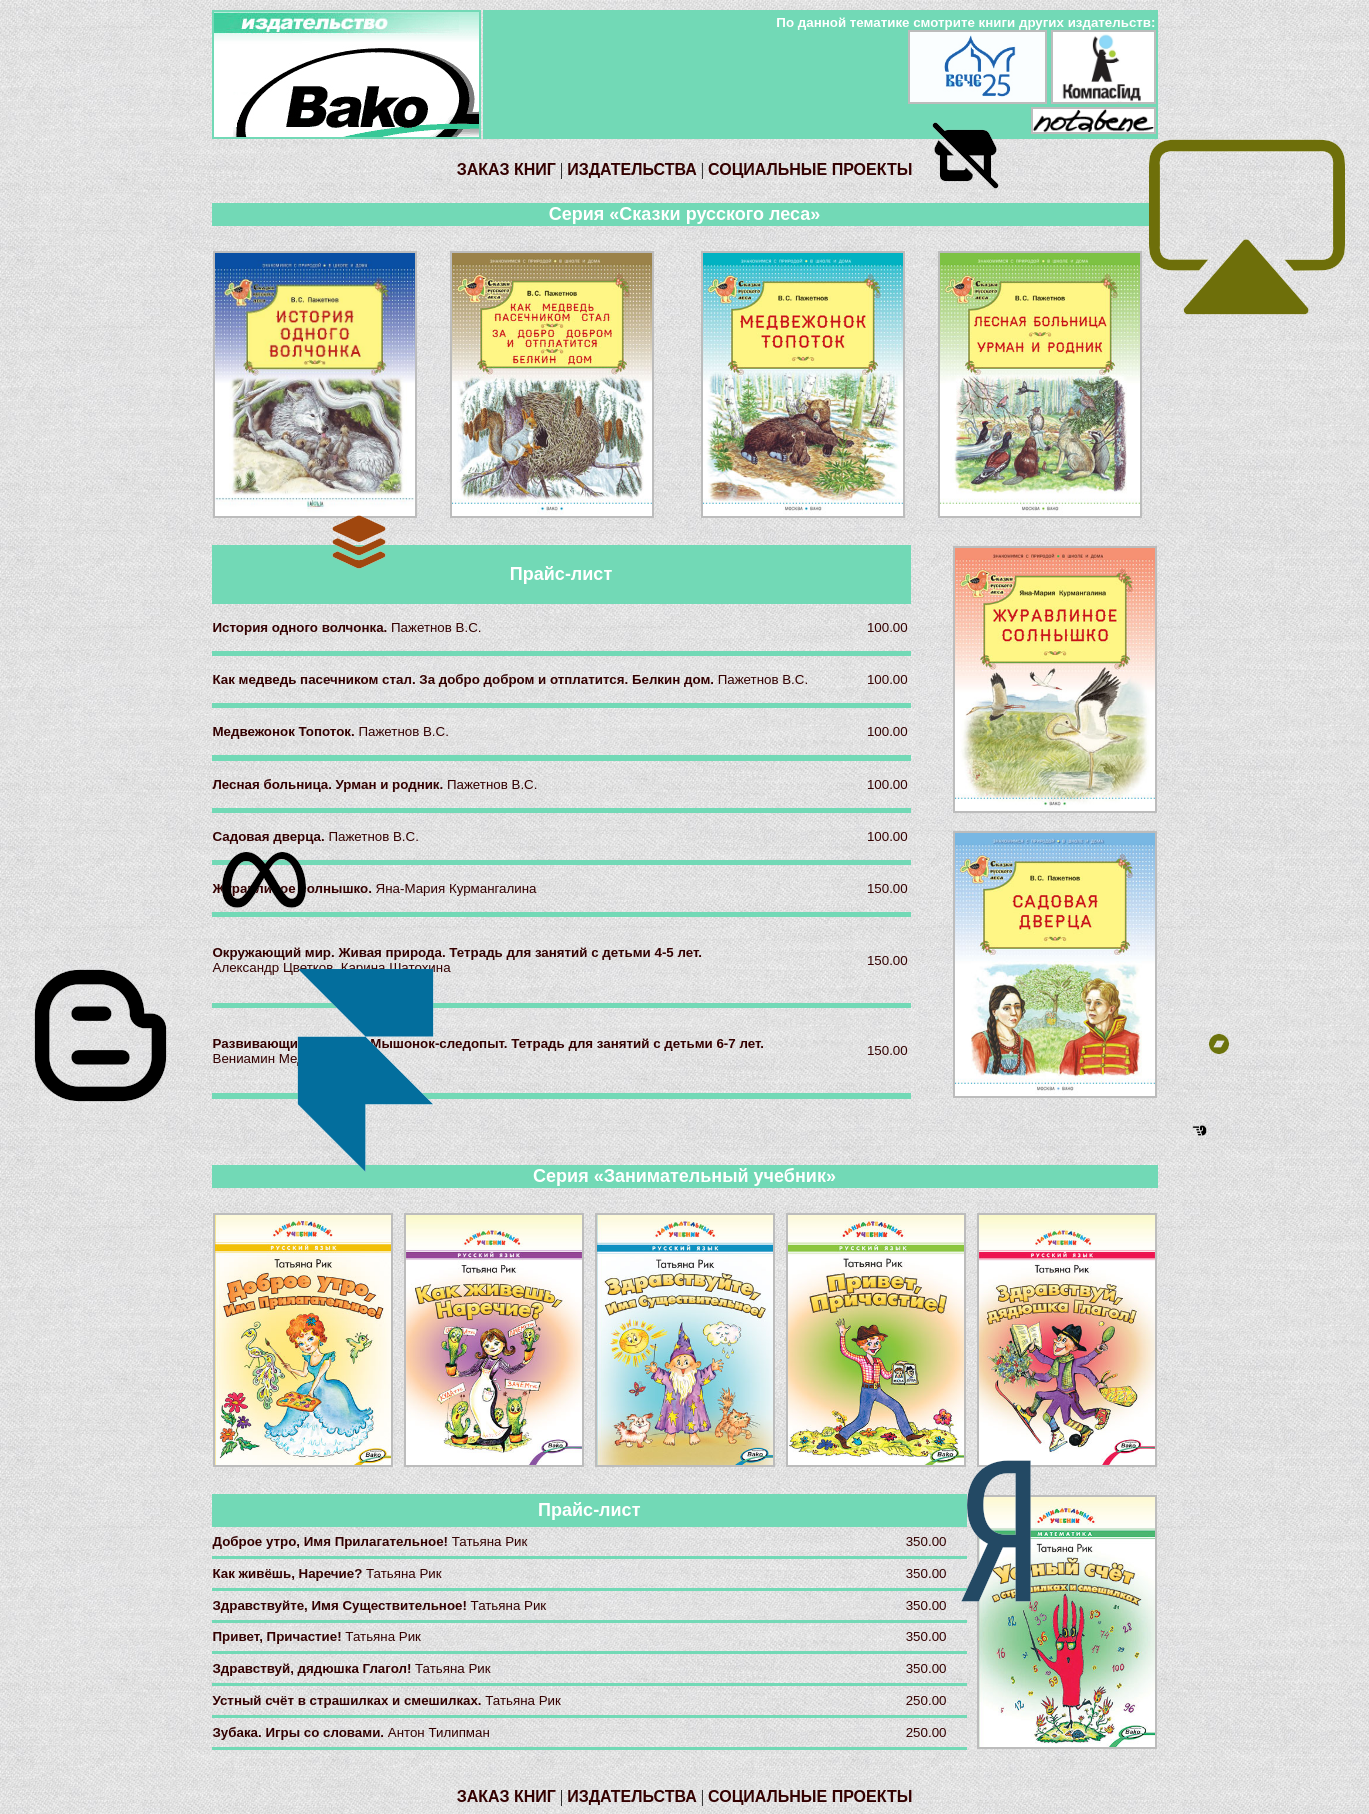 Image resolution: width=1369 pixels, height=1814 pixels. Describe the element at coordinates (1219, 1044) in the screenshot. I see `open Bandcamp app` at that location.